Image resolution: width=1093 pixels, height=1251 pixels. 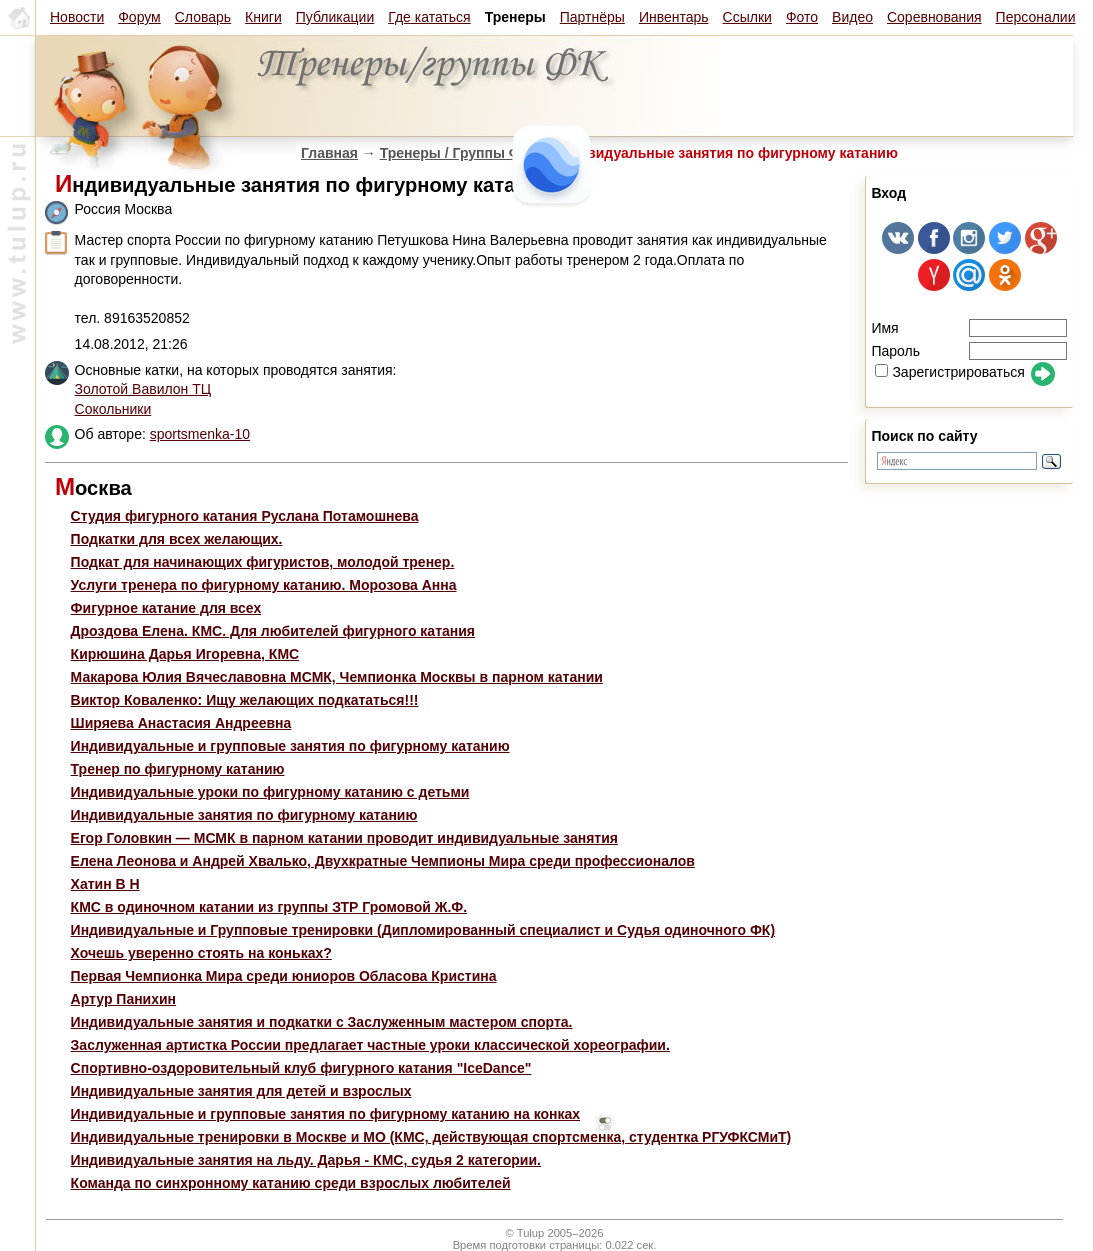 I want to click on open gnome tweaks to customize desktop settings, so click(x=605, y=1124).